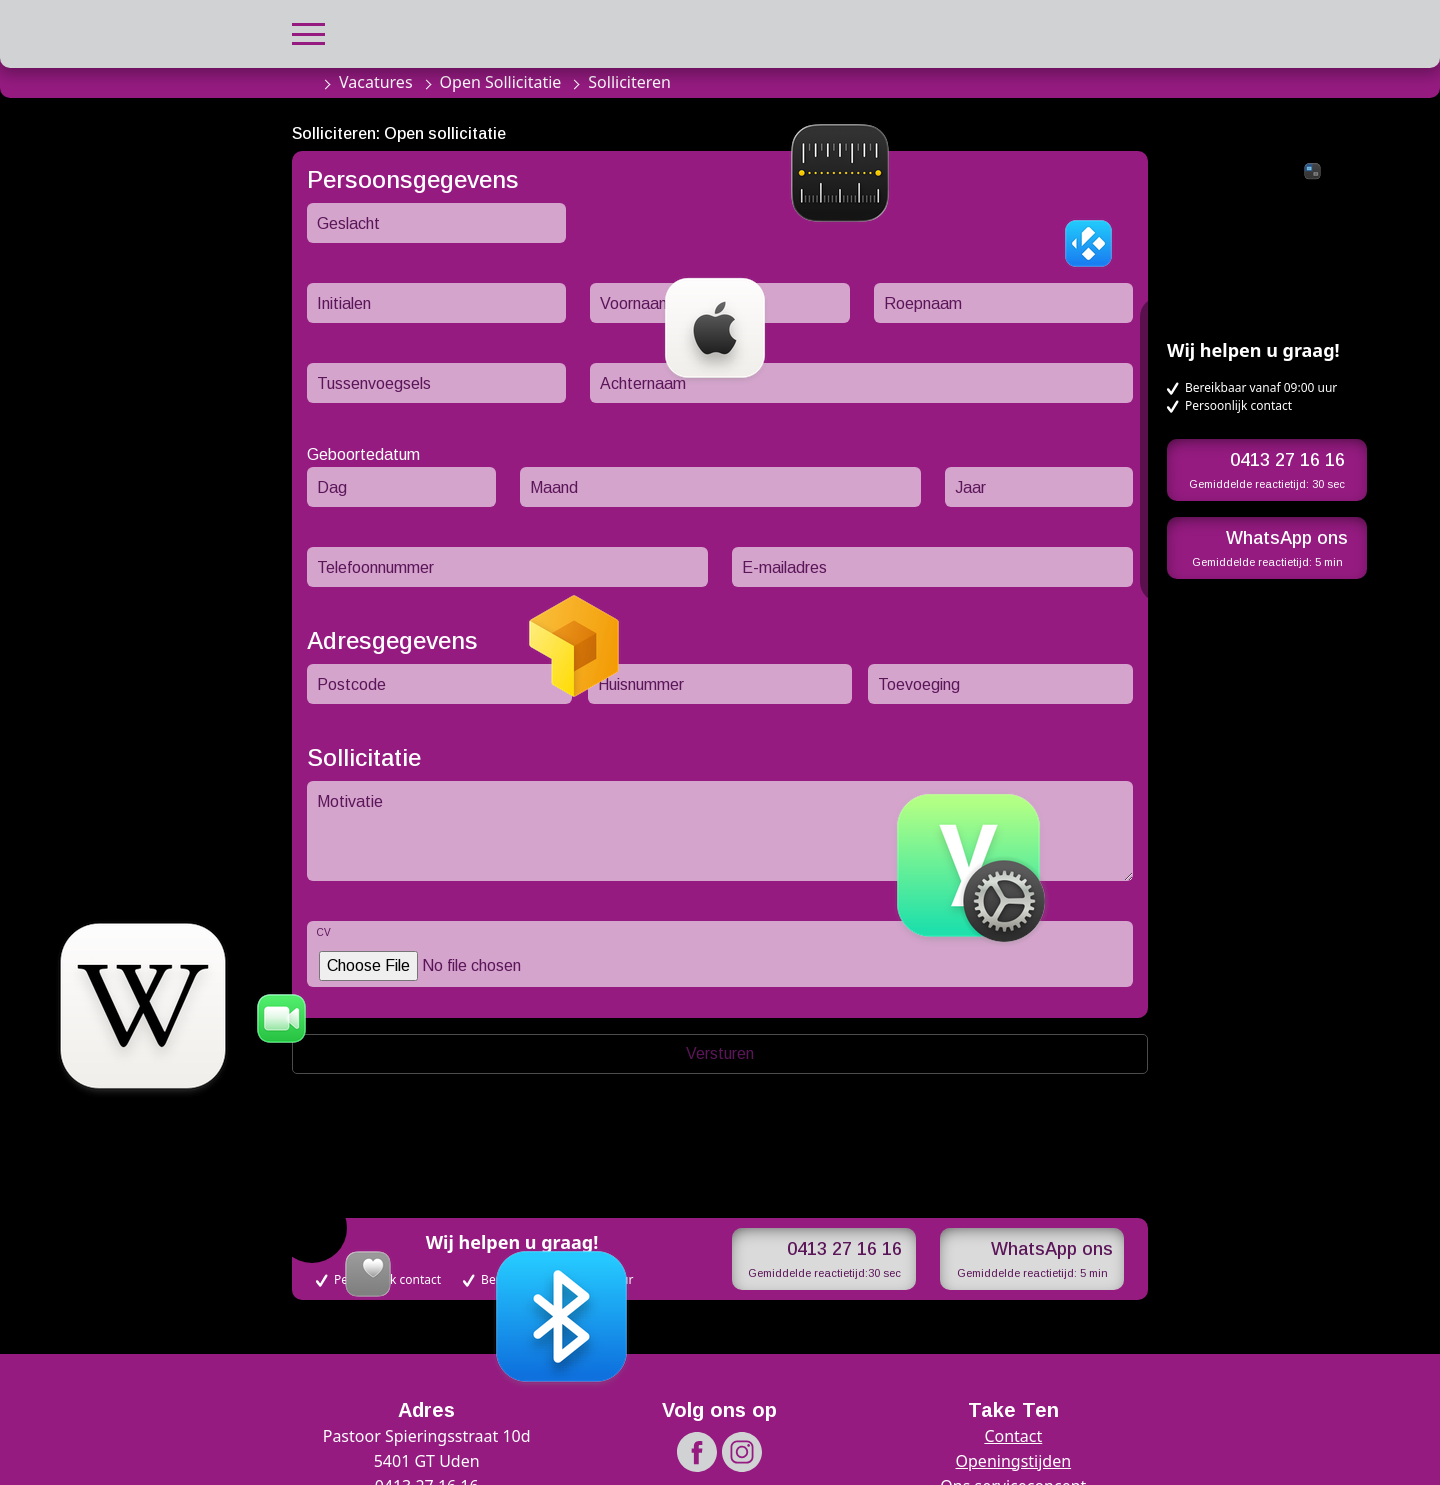 This screenshot has width=1440, height=1485. Describe the element at coordinates (968, 865) in the screenshot. I see `open yubikey personalization settings` at that location.